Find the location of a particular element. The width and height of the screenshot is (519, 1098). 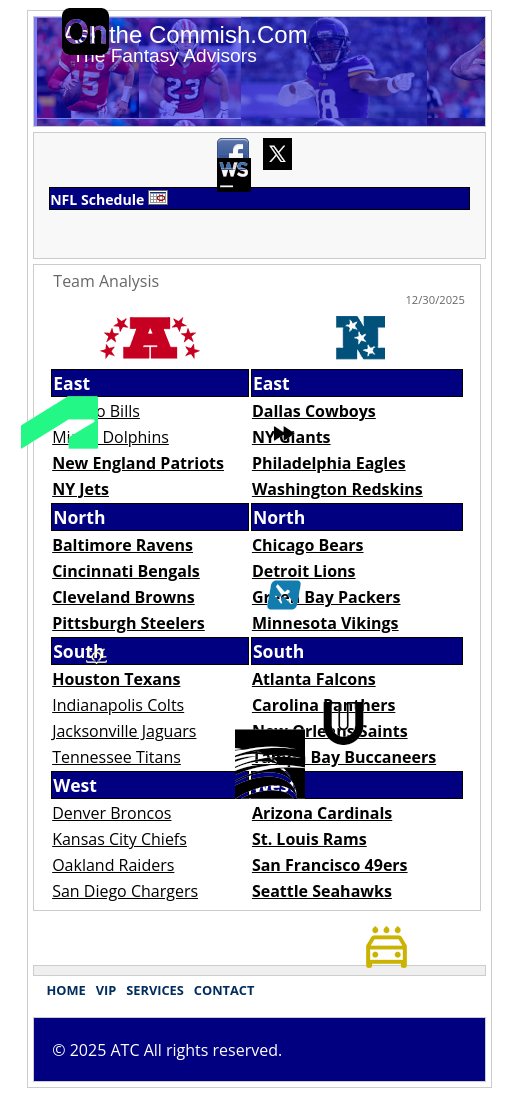

fast forward media playback is located at coordinates (283, 433).